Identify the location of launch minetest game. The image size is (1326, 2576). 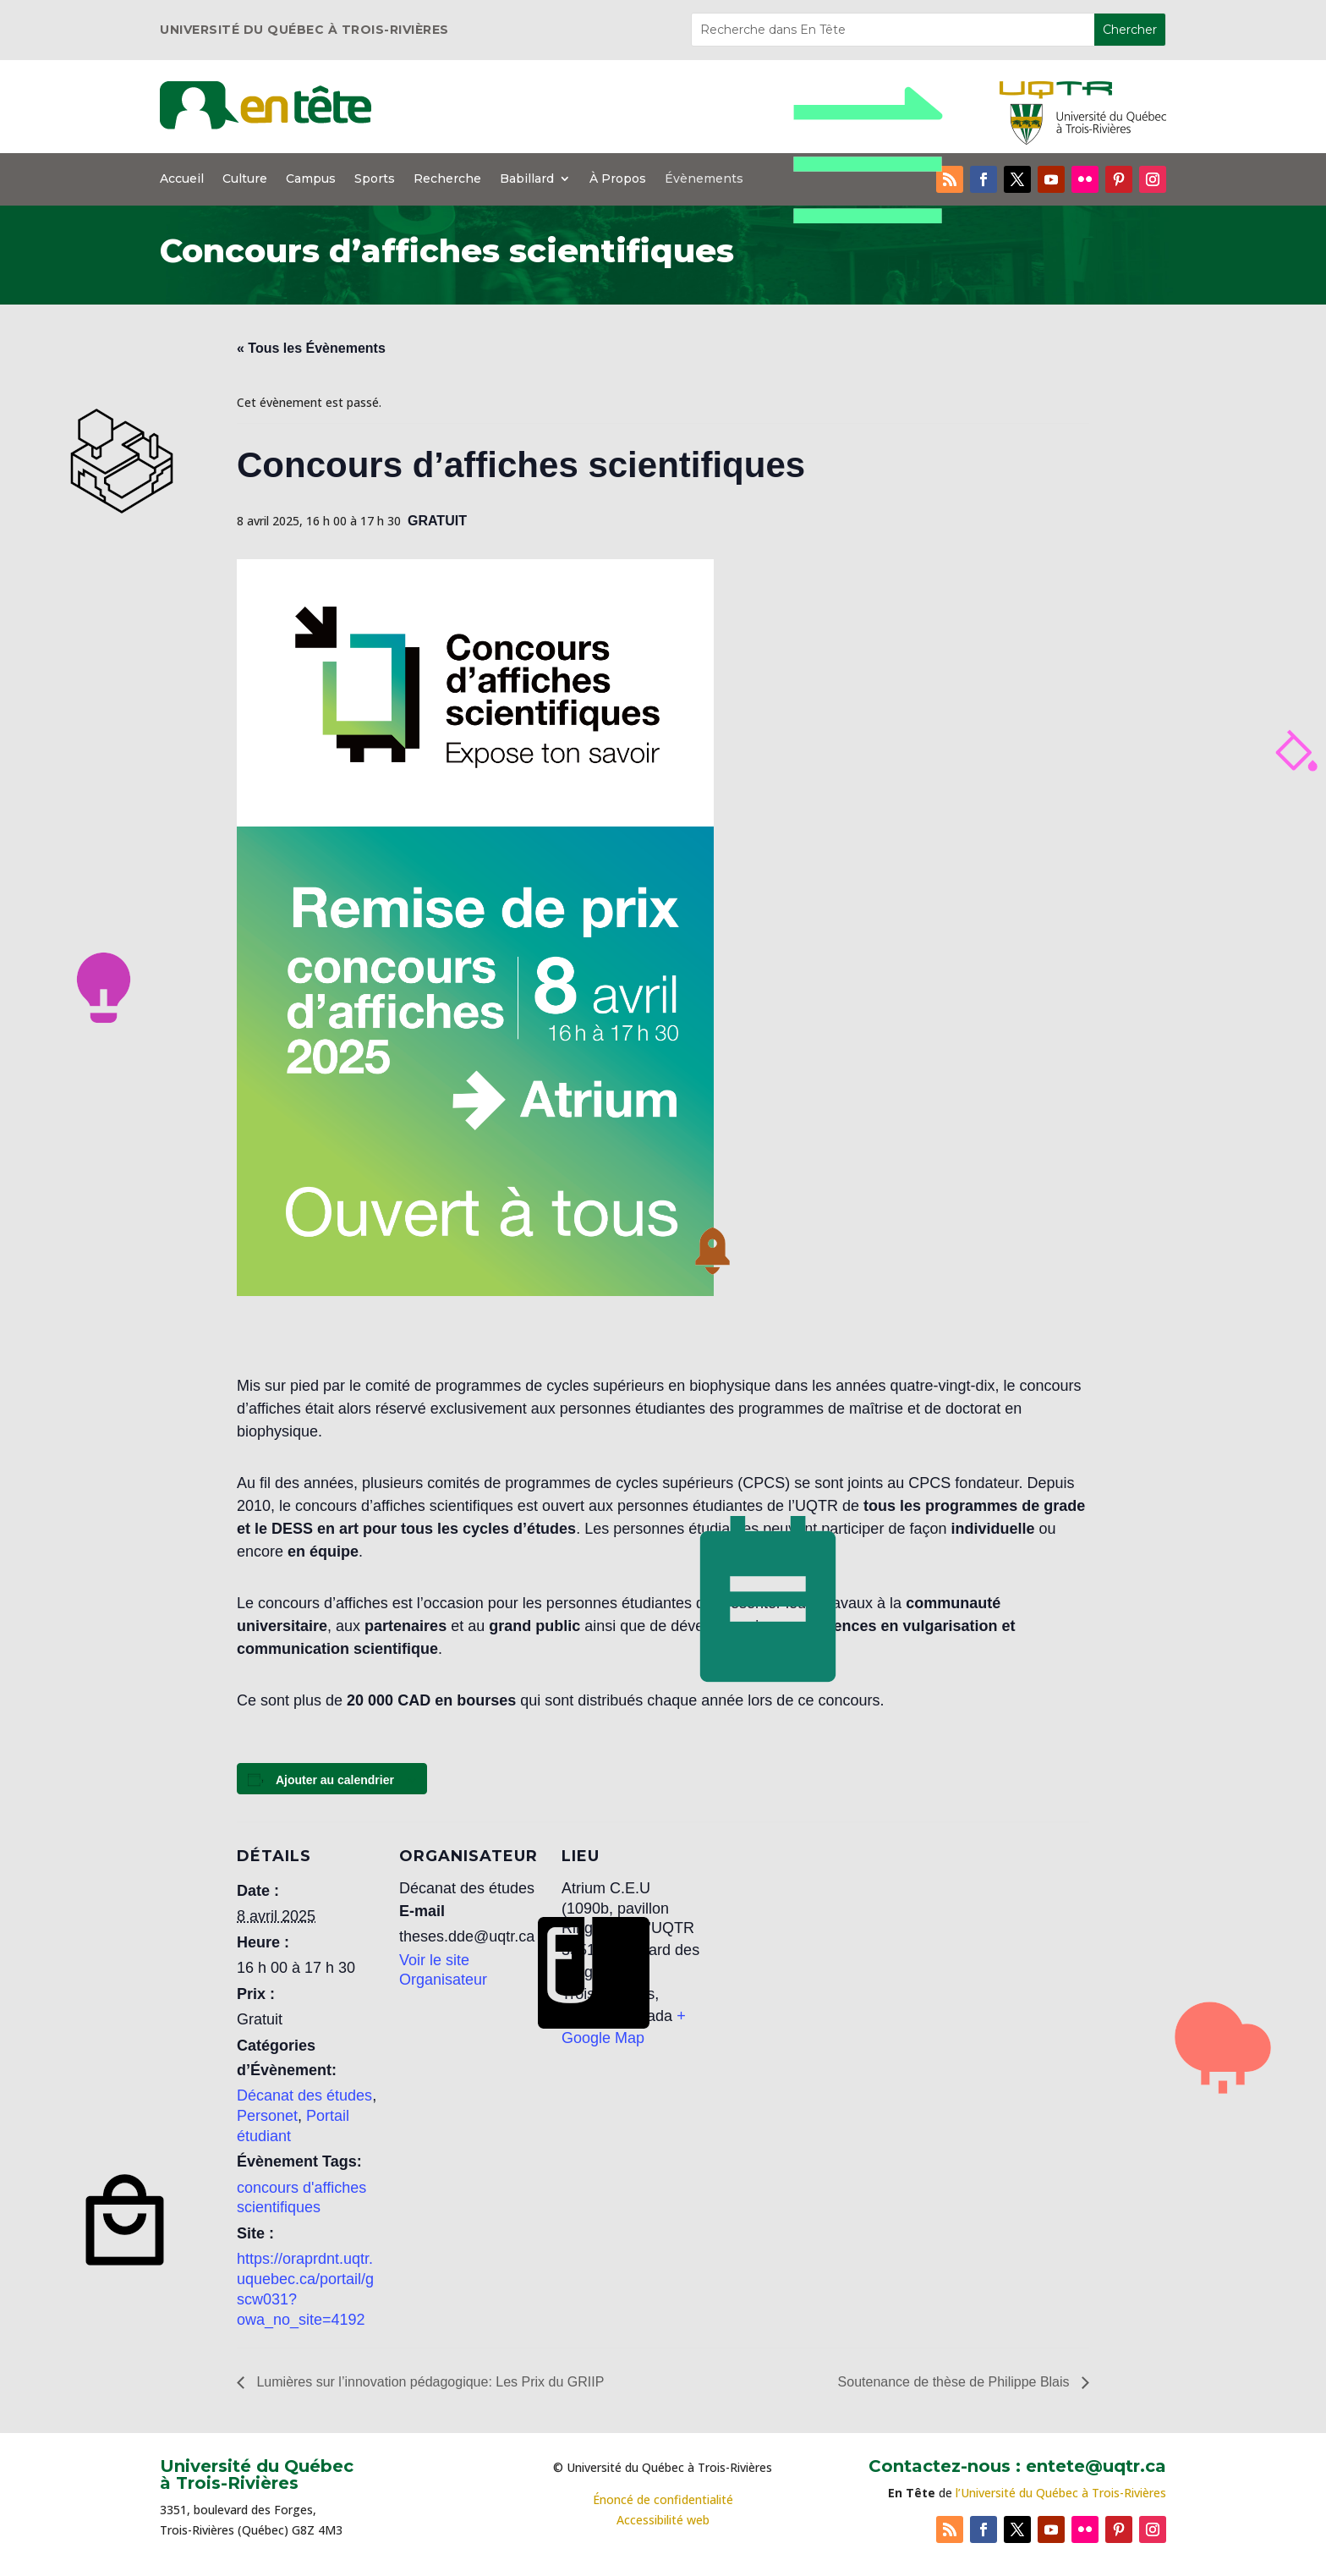
(122, 461).